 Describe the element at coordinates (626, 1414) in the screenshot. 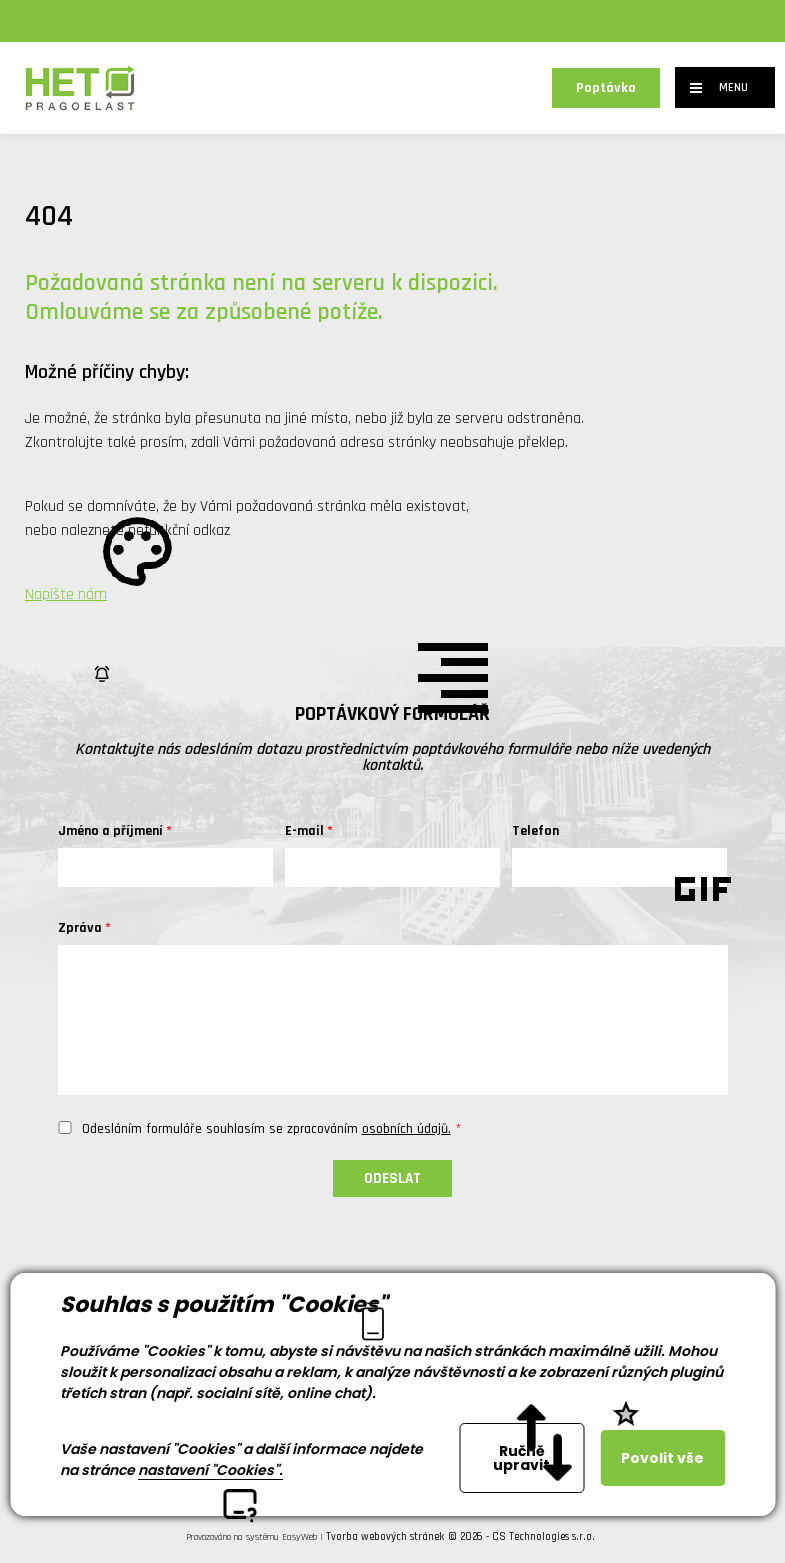

I see `add to favorites` at that location.